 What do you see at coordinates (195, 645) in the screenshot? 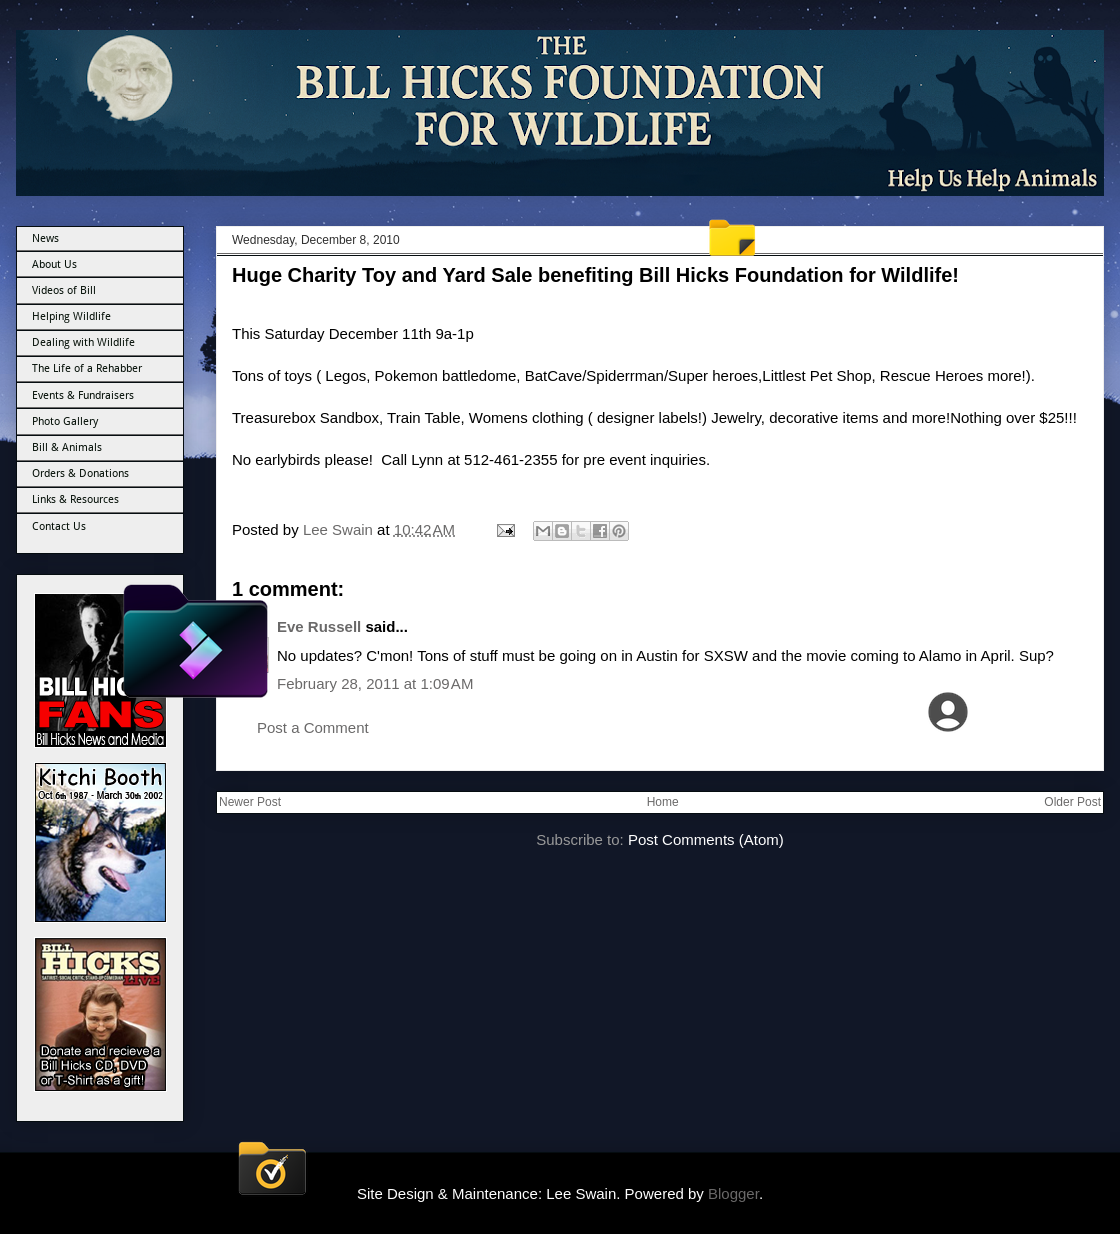
I see `open wondershare filmora go project files` at bounding box center [195, 645].